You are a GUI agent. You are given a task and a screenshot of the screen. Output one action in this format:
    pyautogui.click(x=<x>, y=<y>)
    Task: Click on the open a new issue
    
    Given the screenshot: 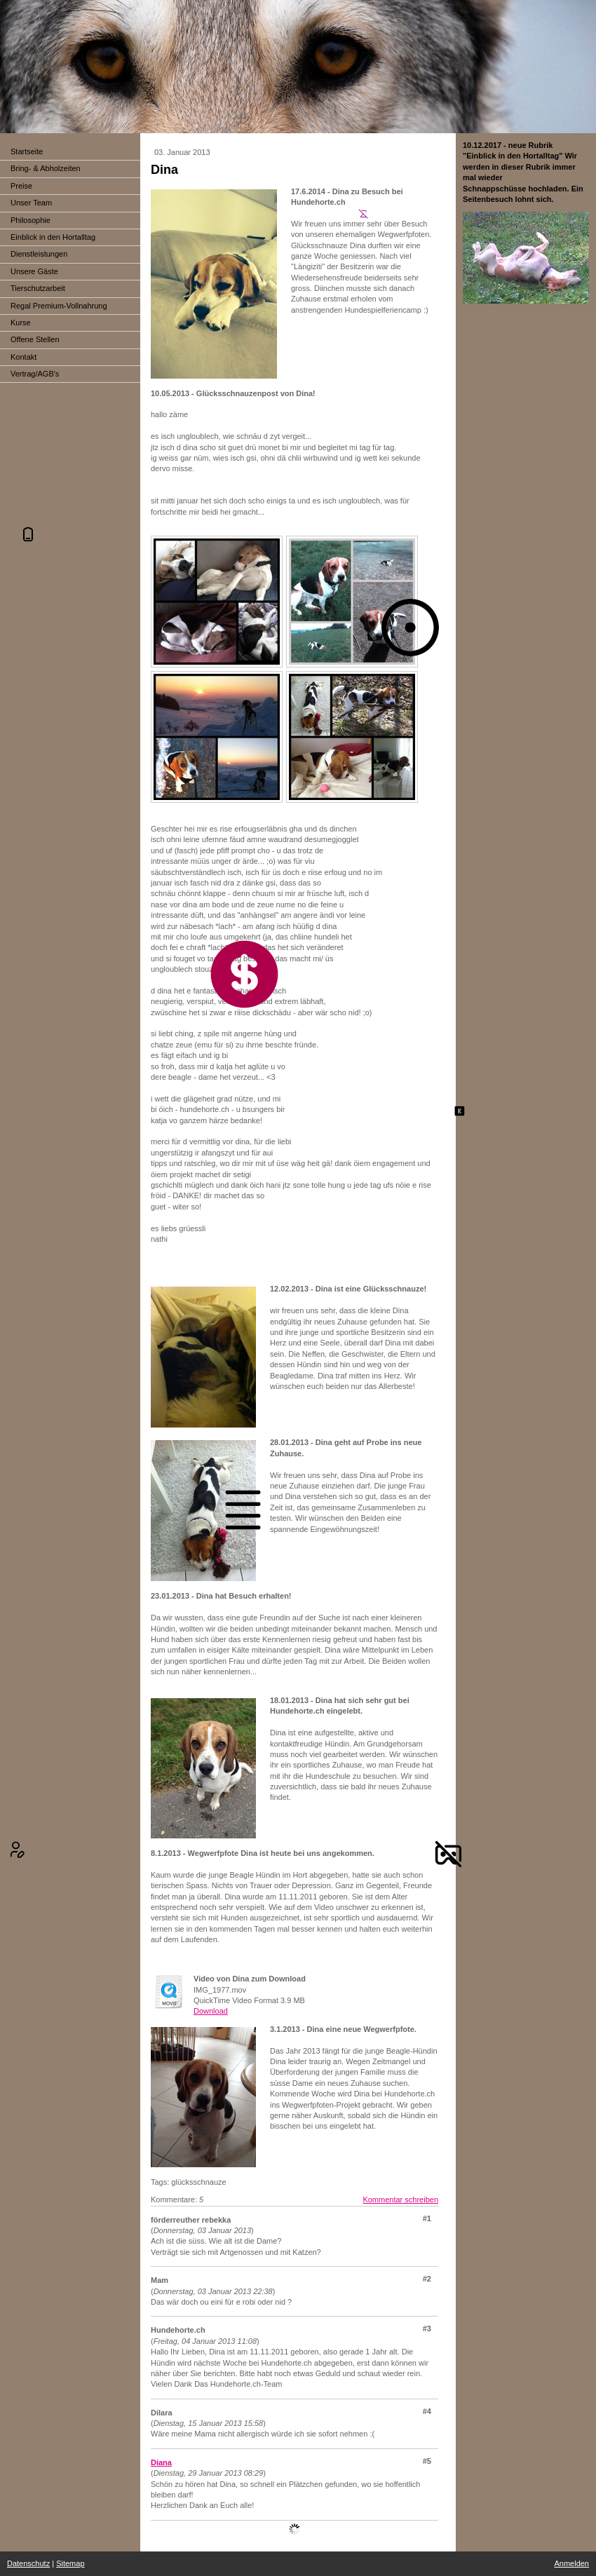 What is the action you would take?
    pyautogui.click(x=410, y=628)
    